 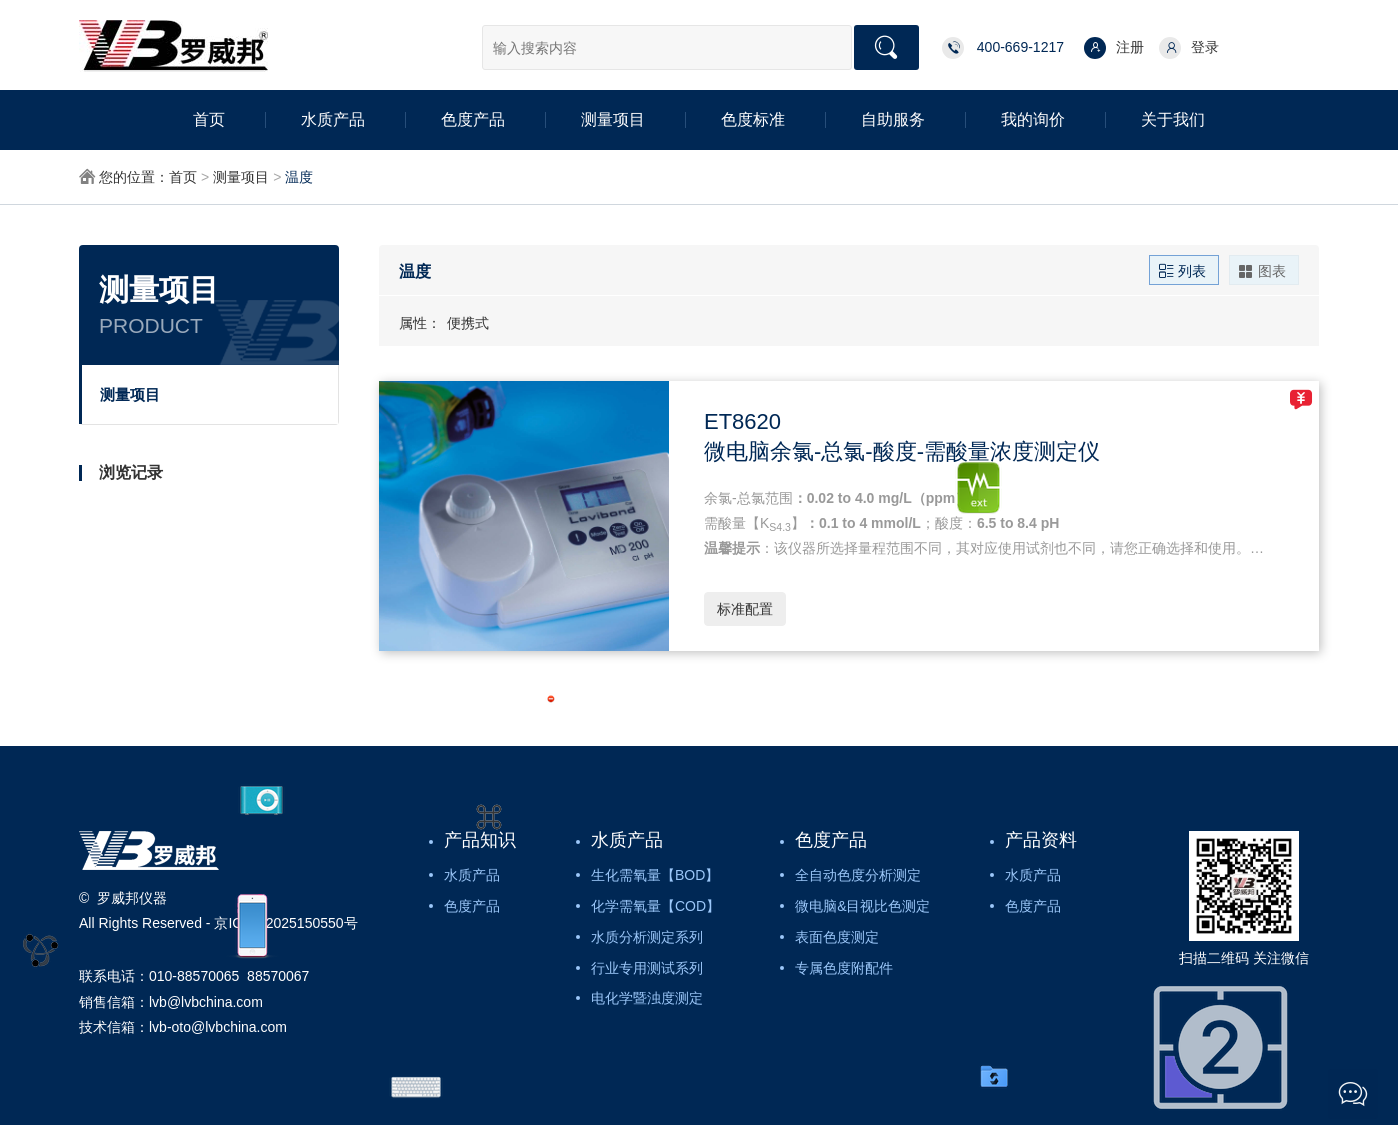 I want to click on iPod shuffle device connected, so click(x=261, y=792).